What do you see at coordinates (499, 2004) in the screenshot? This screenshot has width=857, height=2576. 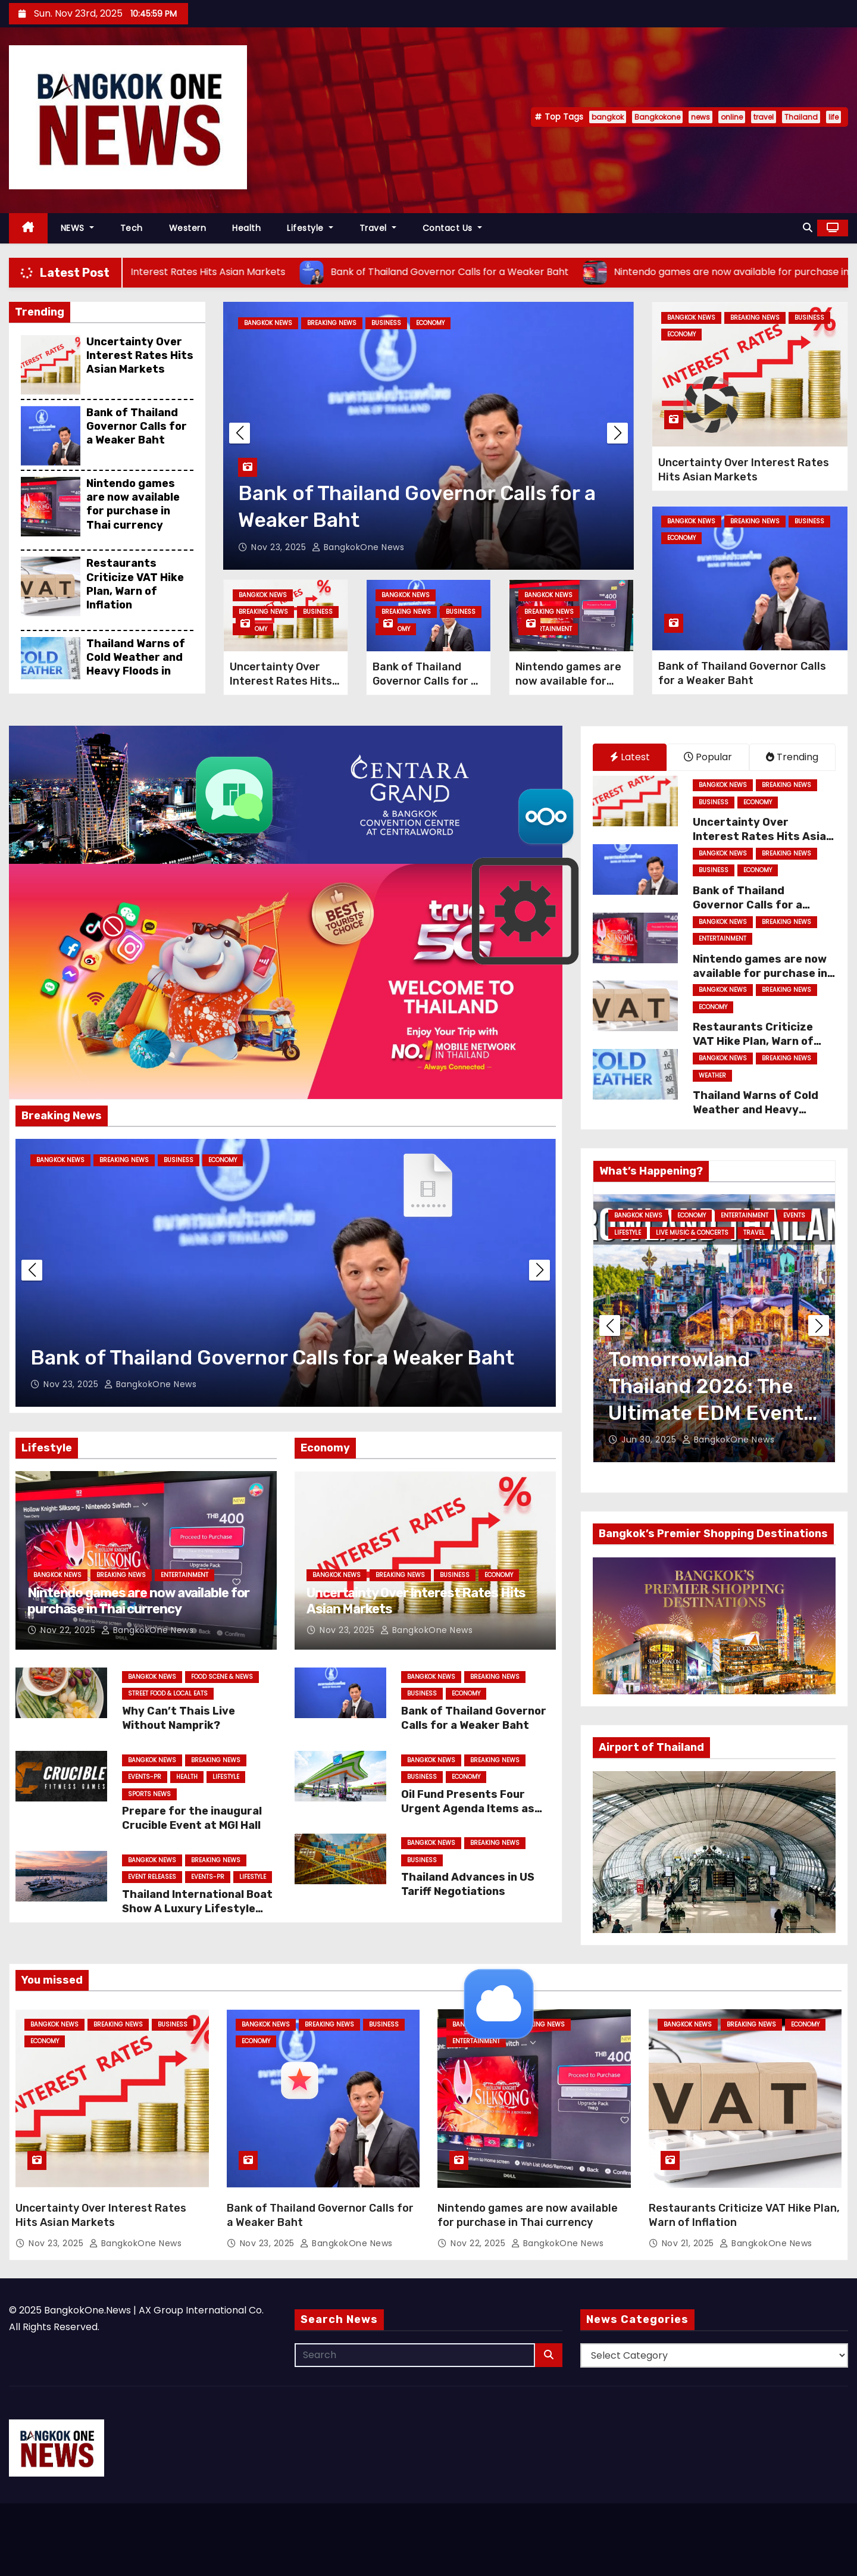 I see `access cloud storage or services` at bounding box center [499, 2004].